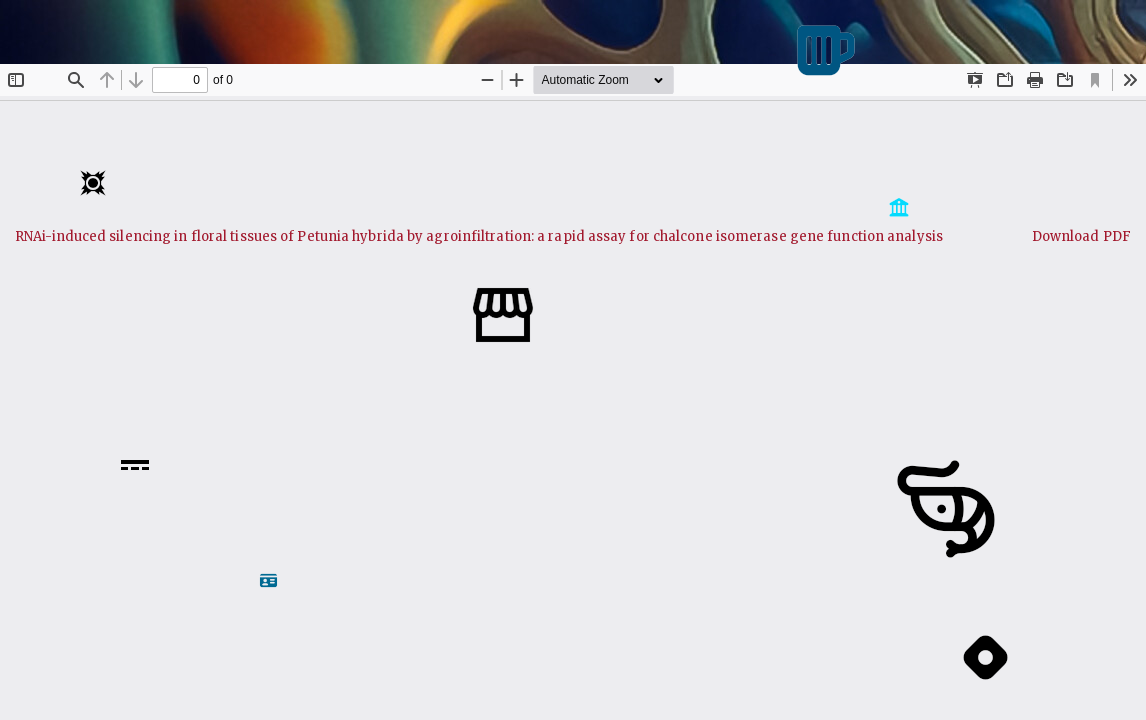 This screenshot has width=1146, height=720. What do you see at coordinates (136, 465) in the screenshot?
I see `hardware power input or connector port` at bounding box center [136, 465].